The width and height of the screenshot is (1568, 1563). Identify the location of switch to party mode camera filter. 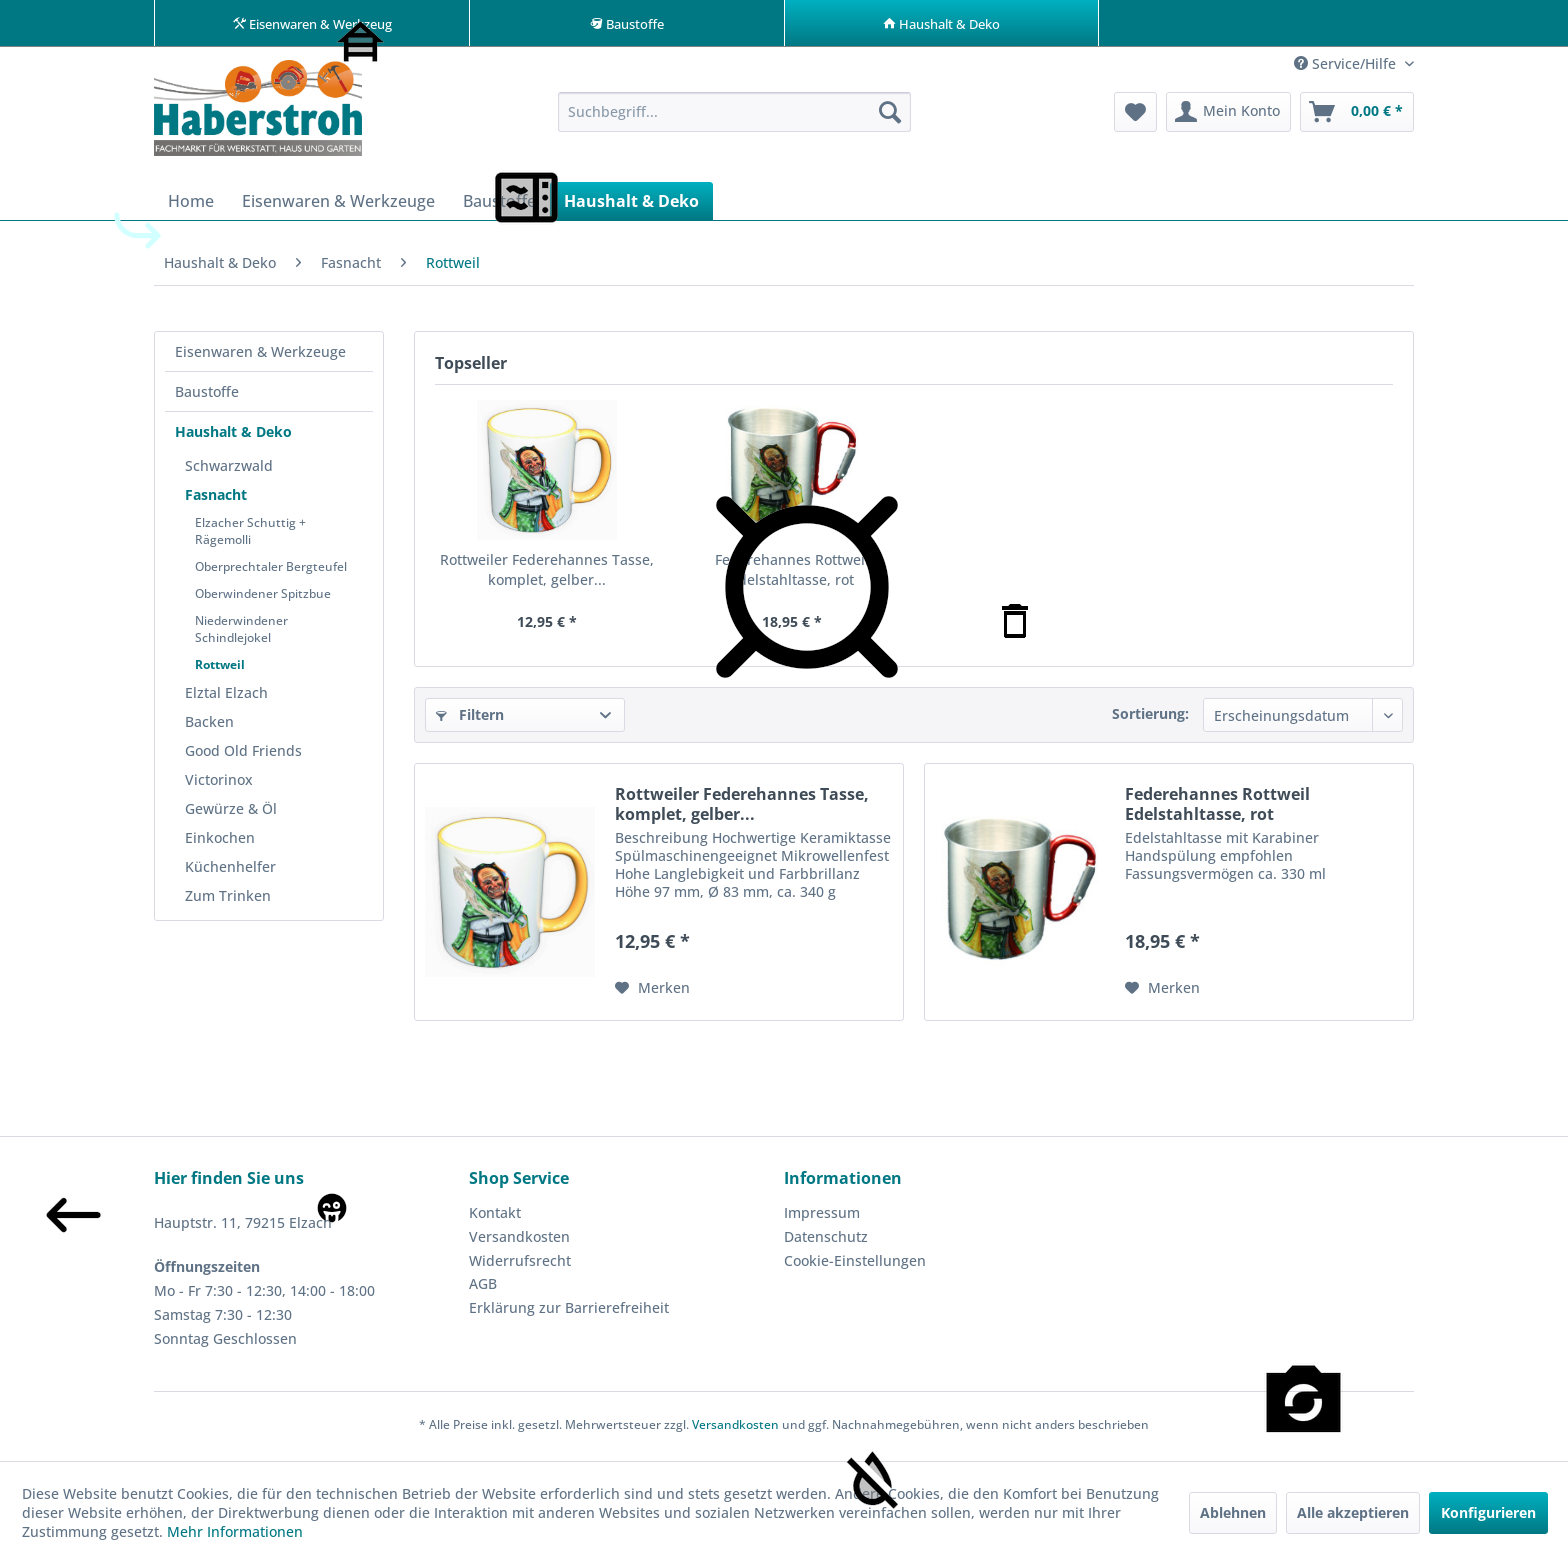
(1303, 1402).